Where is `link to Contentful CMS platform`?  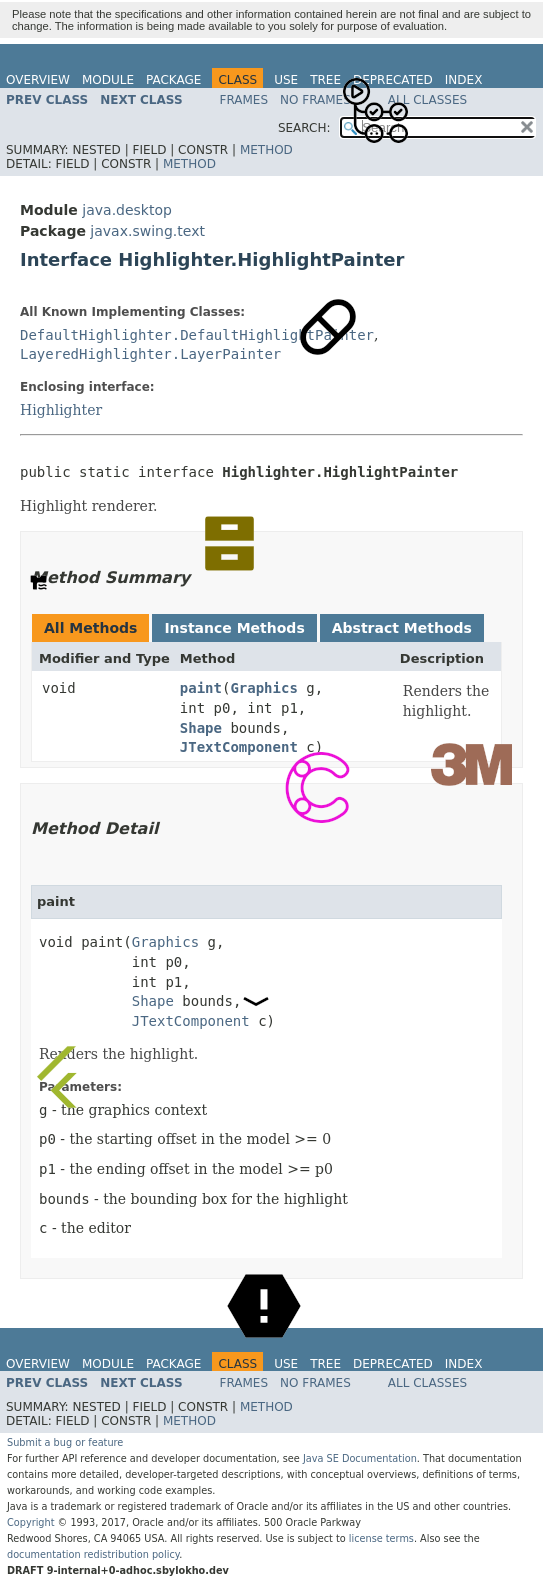
link to Contentful CMS platform is located at coordinates (317, 787).